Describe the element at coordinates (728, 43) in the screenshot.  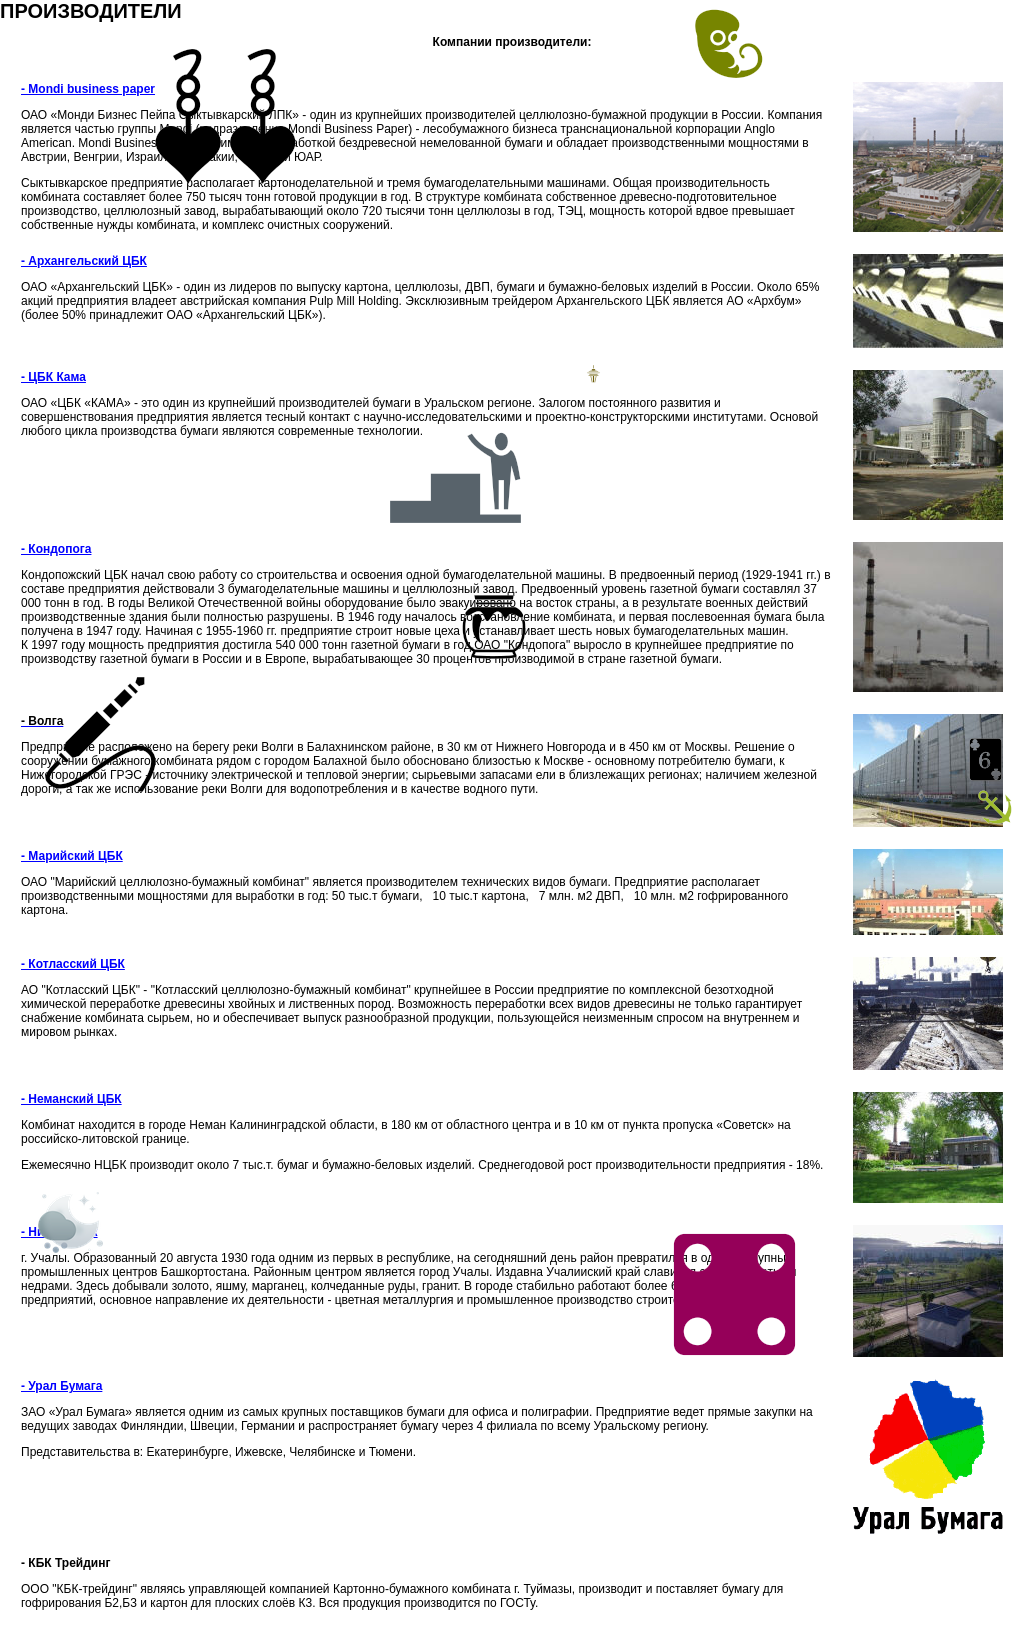
I see `indicates pregnancy or fetal development status` at that location.